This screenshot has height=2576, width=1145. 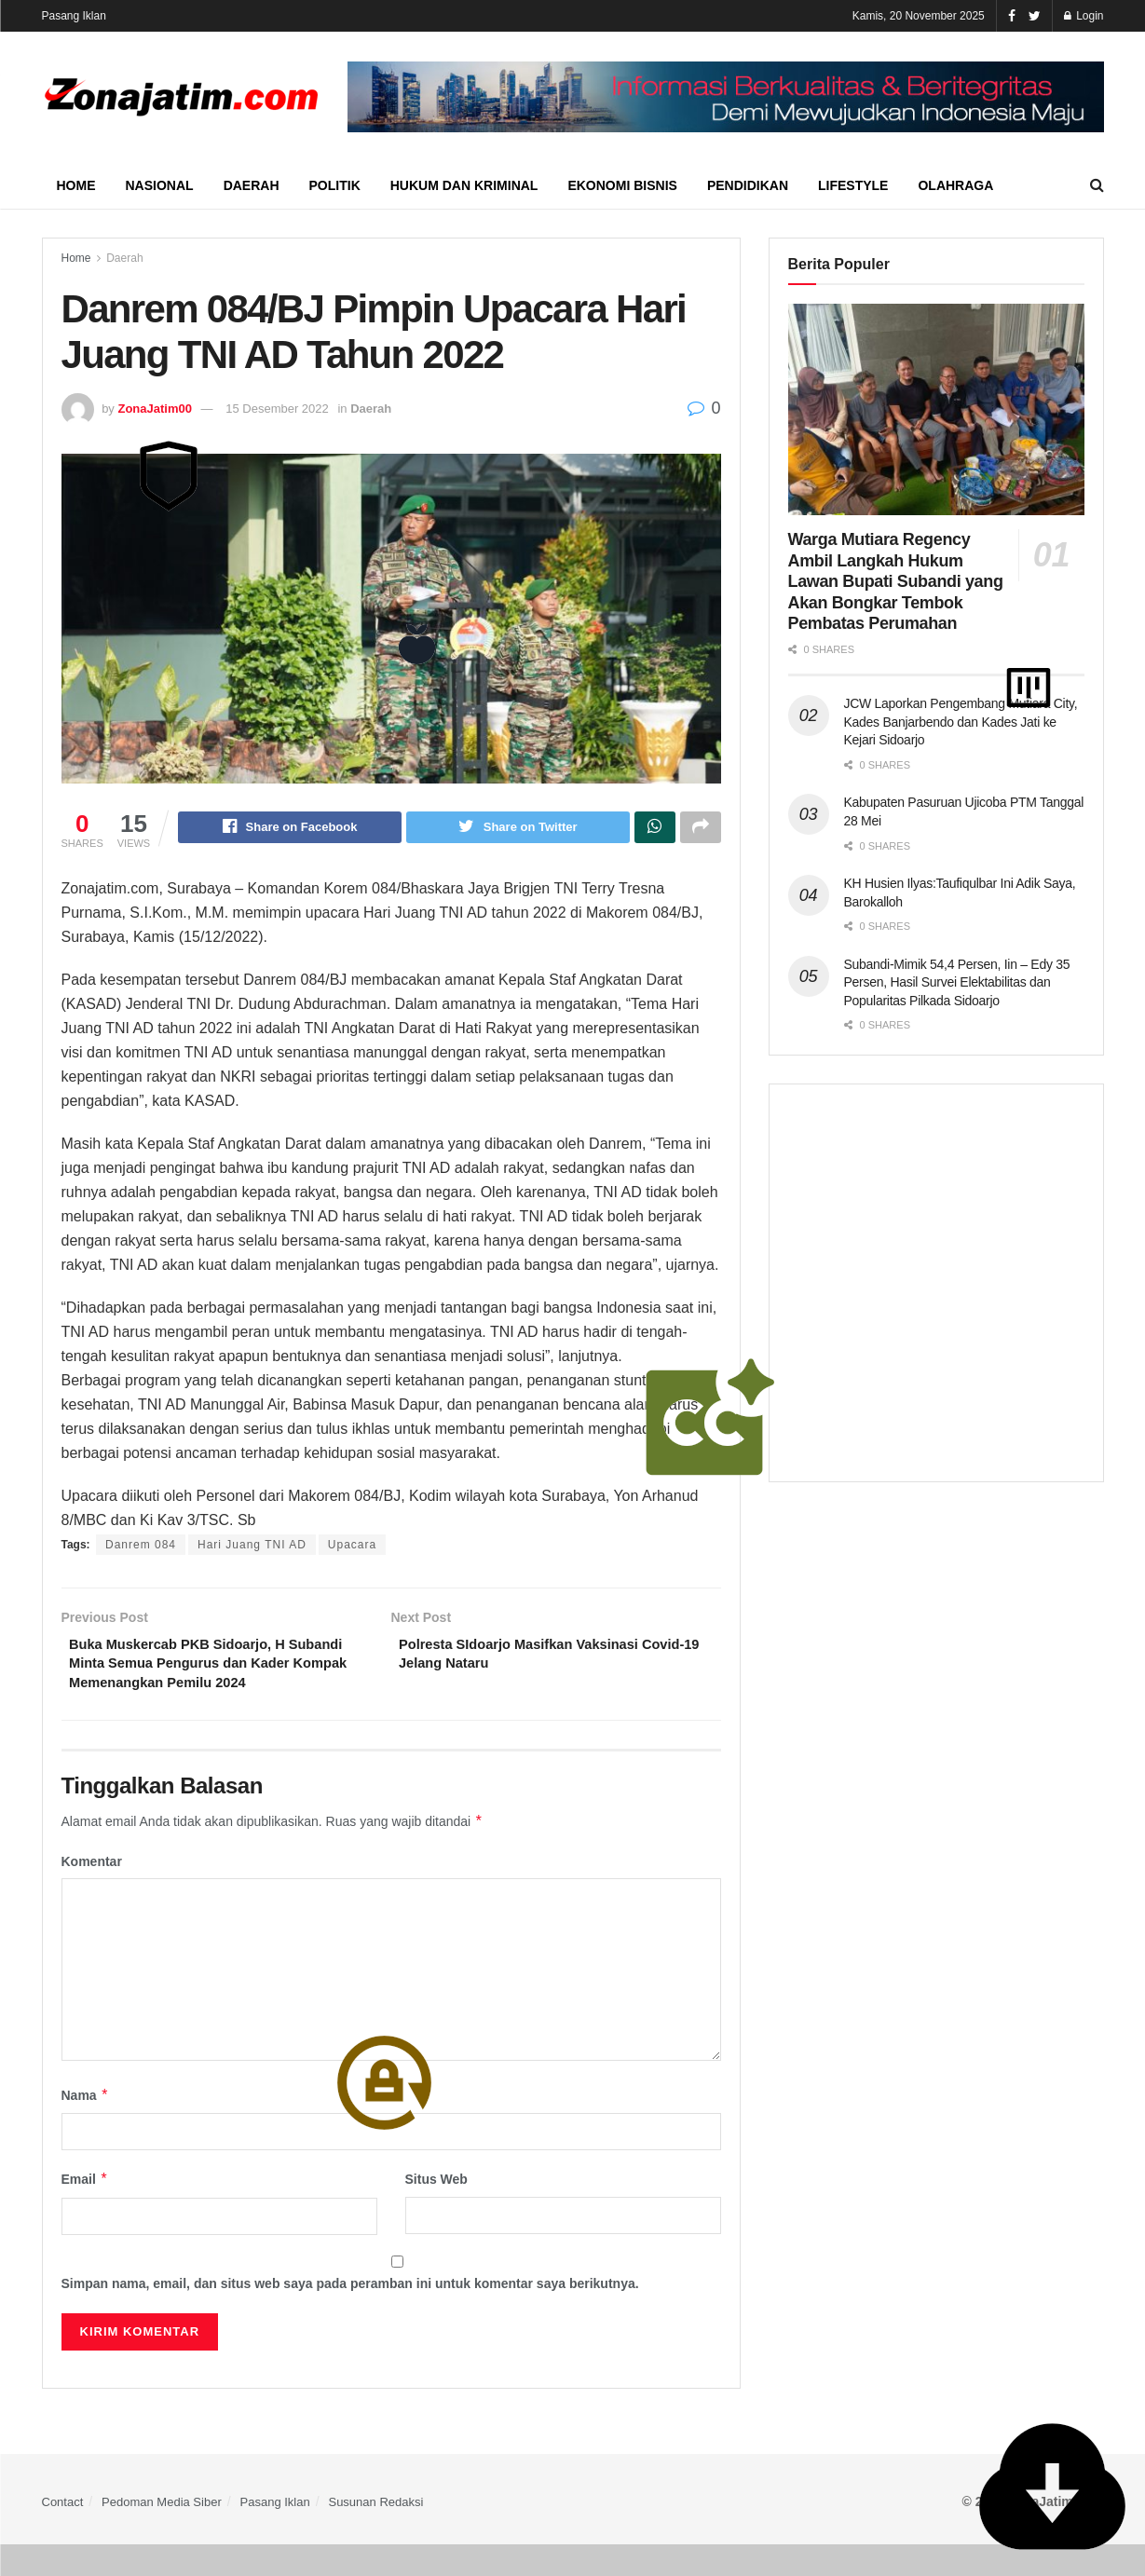 What do you see at coordinates (169, 476) in the screenshot?
I see `access security settings` at bounding box center [169, 476].